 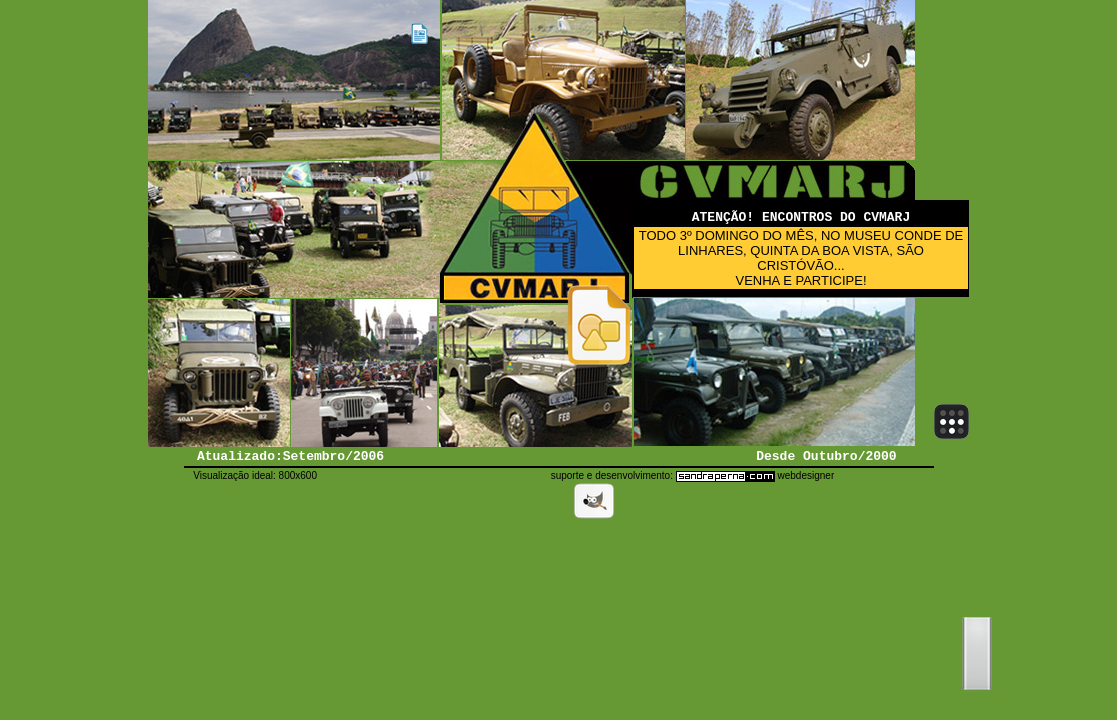 I want to click on open an opendocument graphics template file, so click(x=599, y=325).